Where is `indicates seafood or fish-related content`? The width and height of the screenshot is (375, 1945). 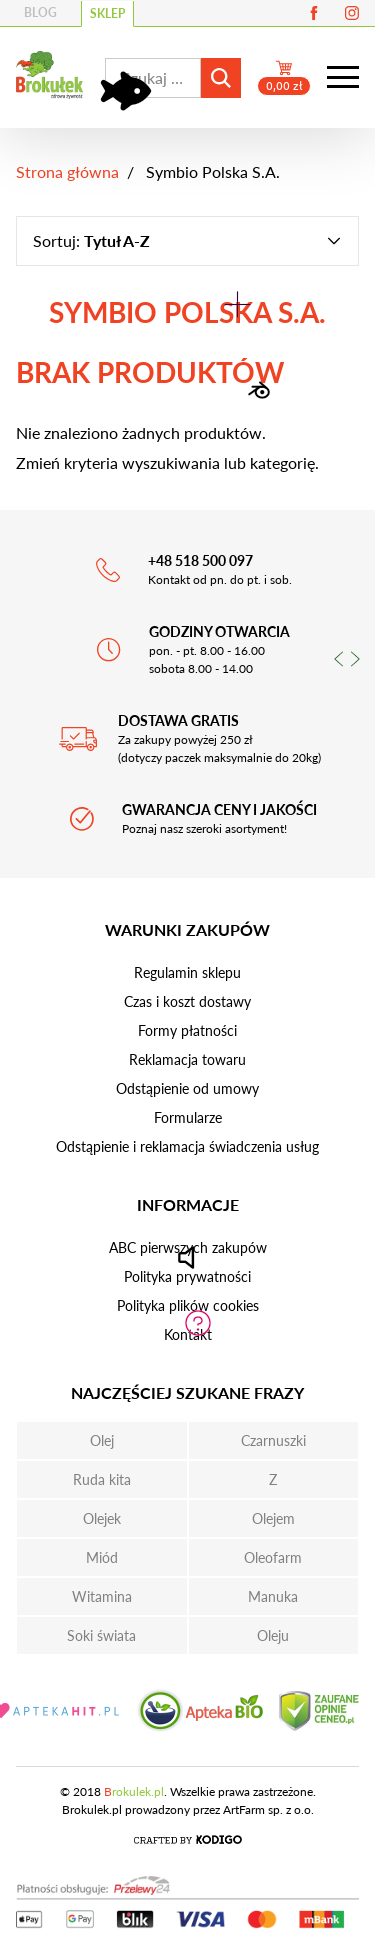
indicates seafood or fish-related content is located at coordinates (126, 91).